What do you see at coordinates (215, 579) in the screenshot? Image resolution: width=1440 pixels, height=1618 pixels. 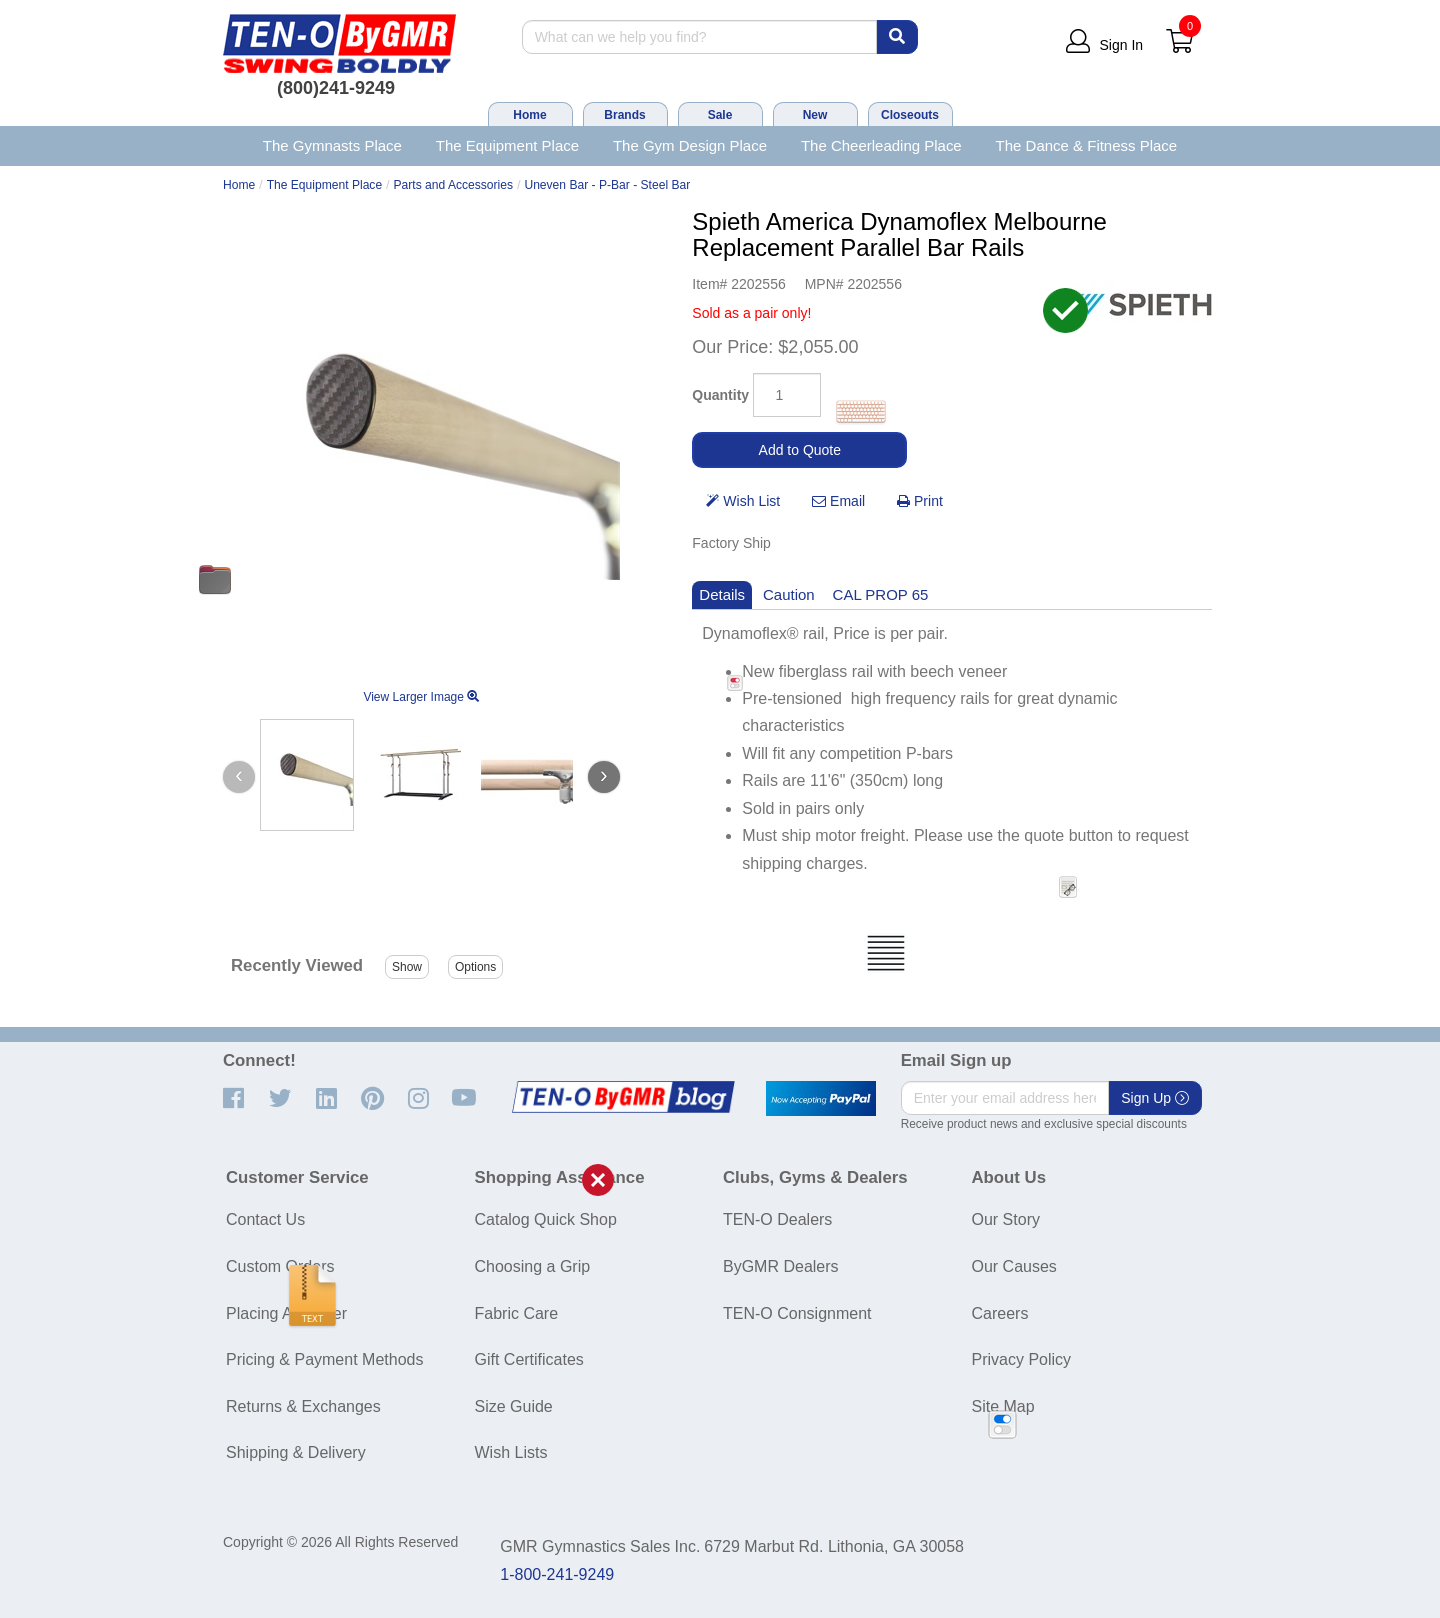 I see `open a folder or directory` at bounding box center [215, 579].